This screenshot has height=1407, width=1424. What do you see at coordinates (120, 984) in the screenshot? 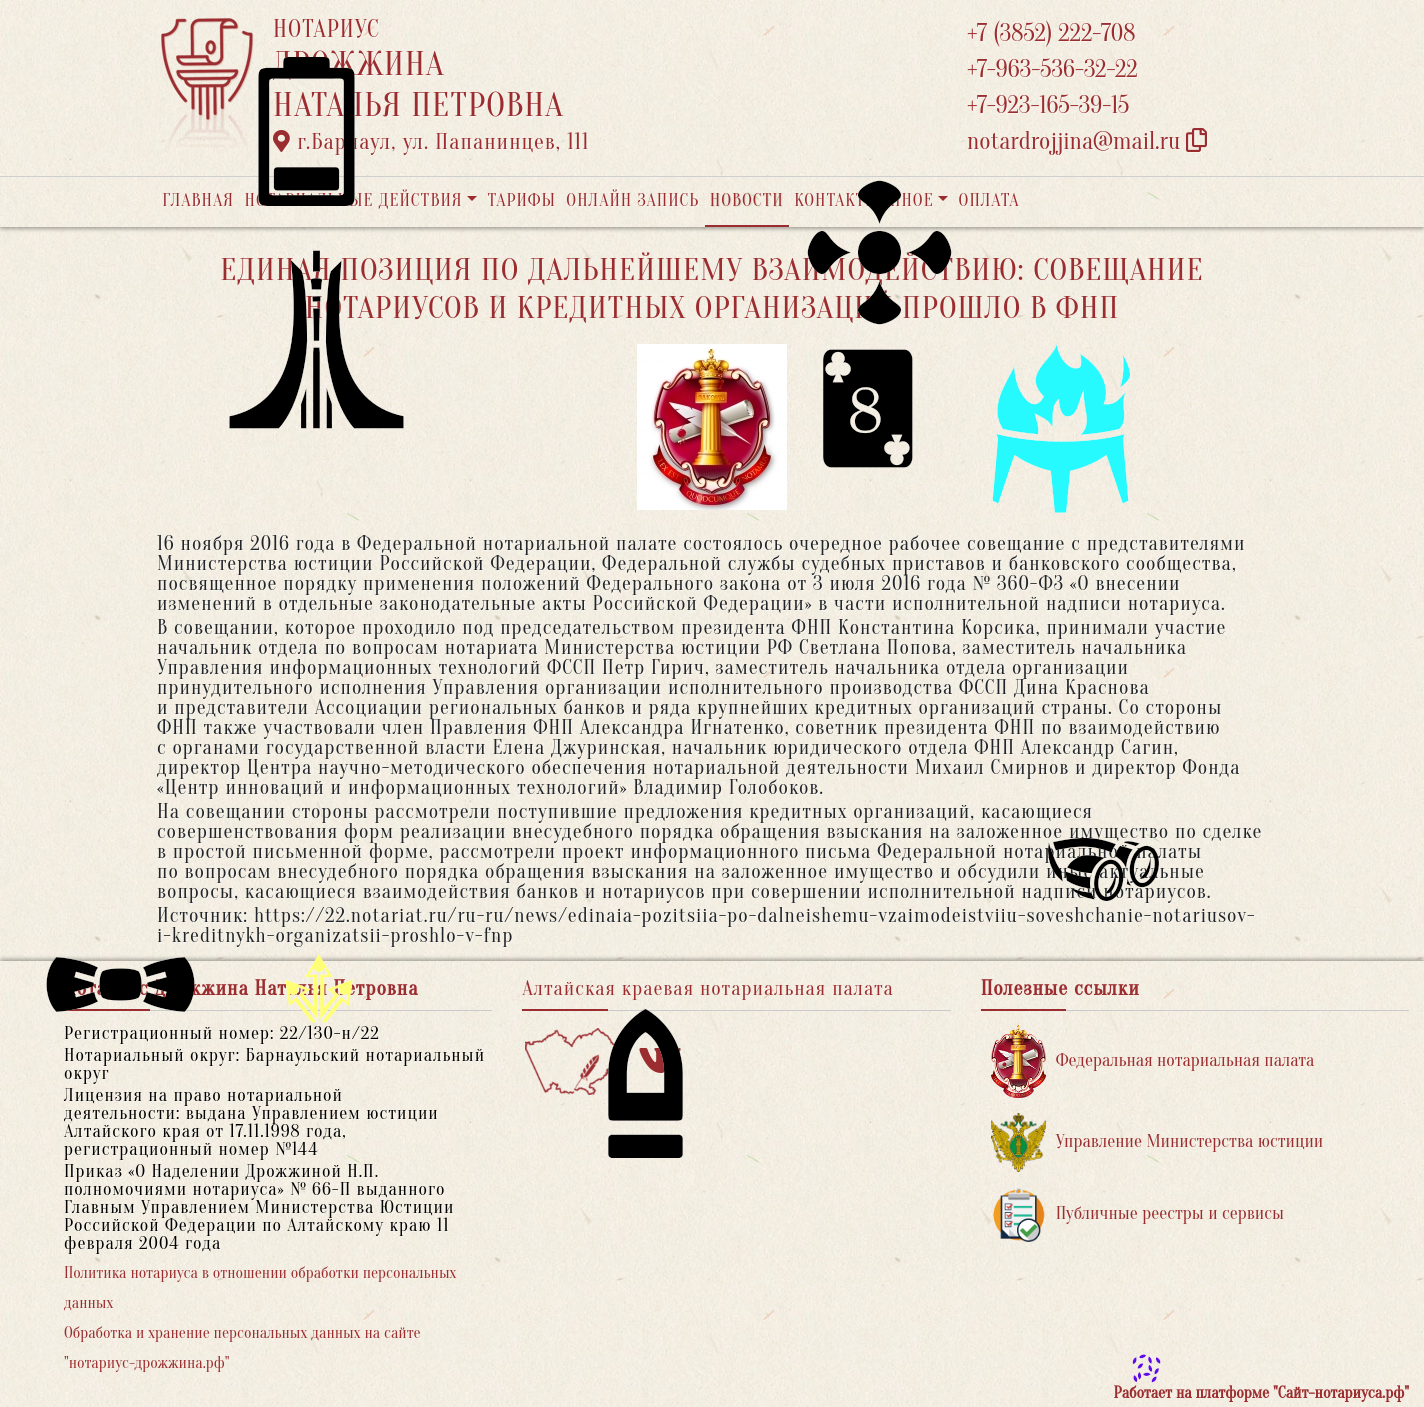
I see `select formal or dressy attire option` at bounding box center [120, 984].